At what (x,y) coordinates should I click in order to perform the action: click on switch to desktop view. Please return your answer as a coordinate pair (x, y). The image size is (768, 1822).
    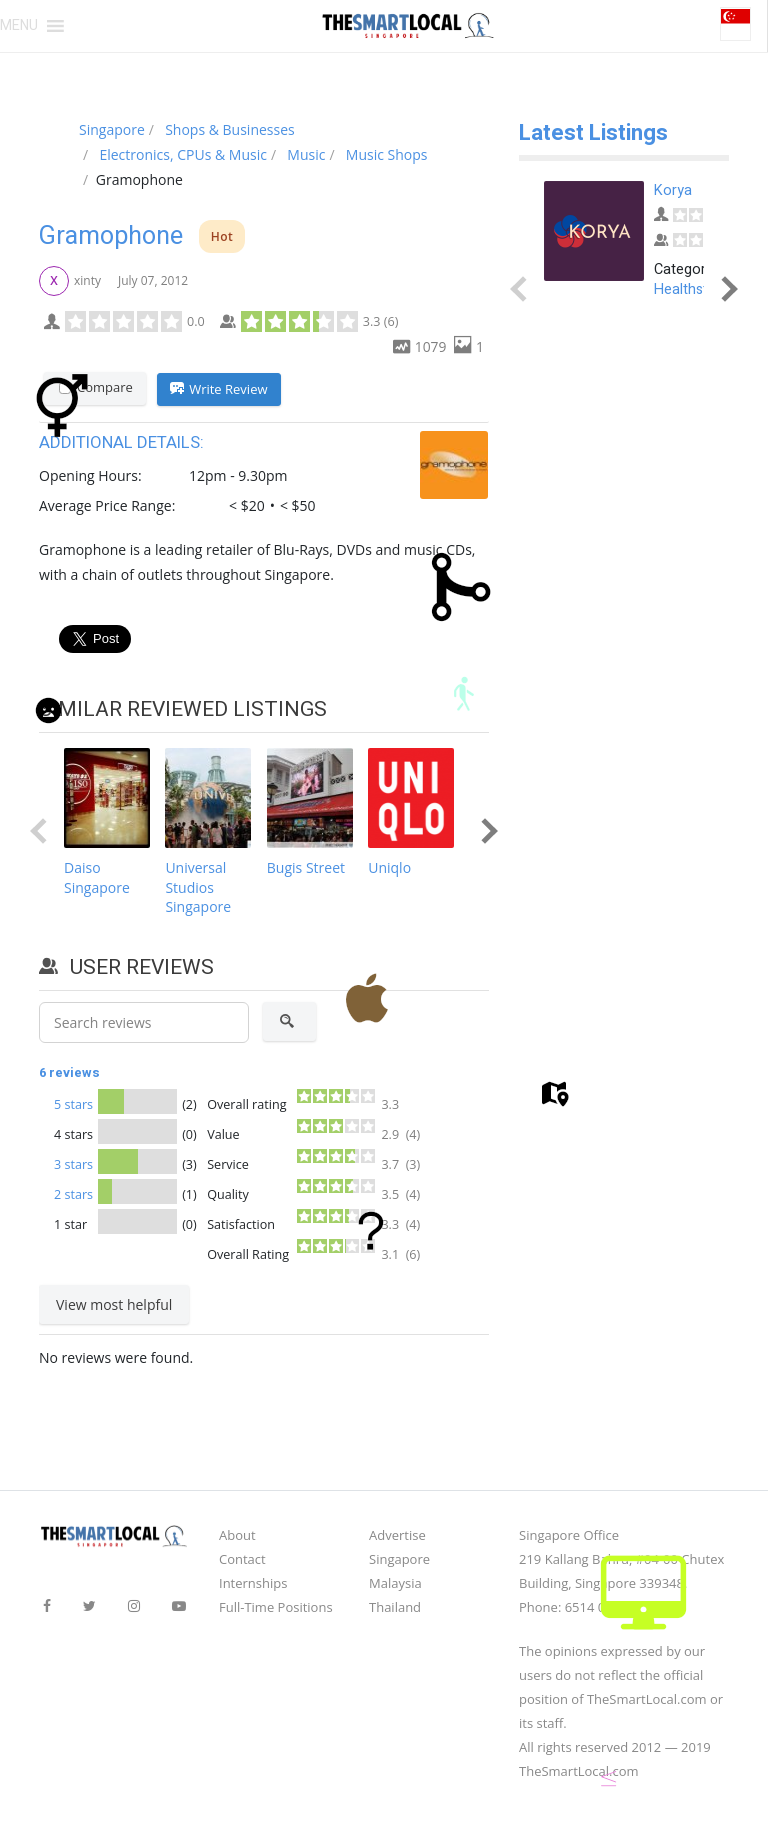
    Looking at the image, I should click on (643, 1592).